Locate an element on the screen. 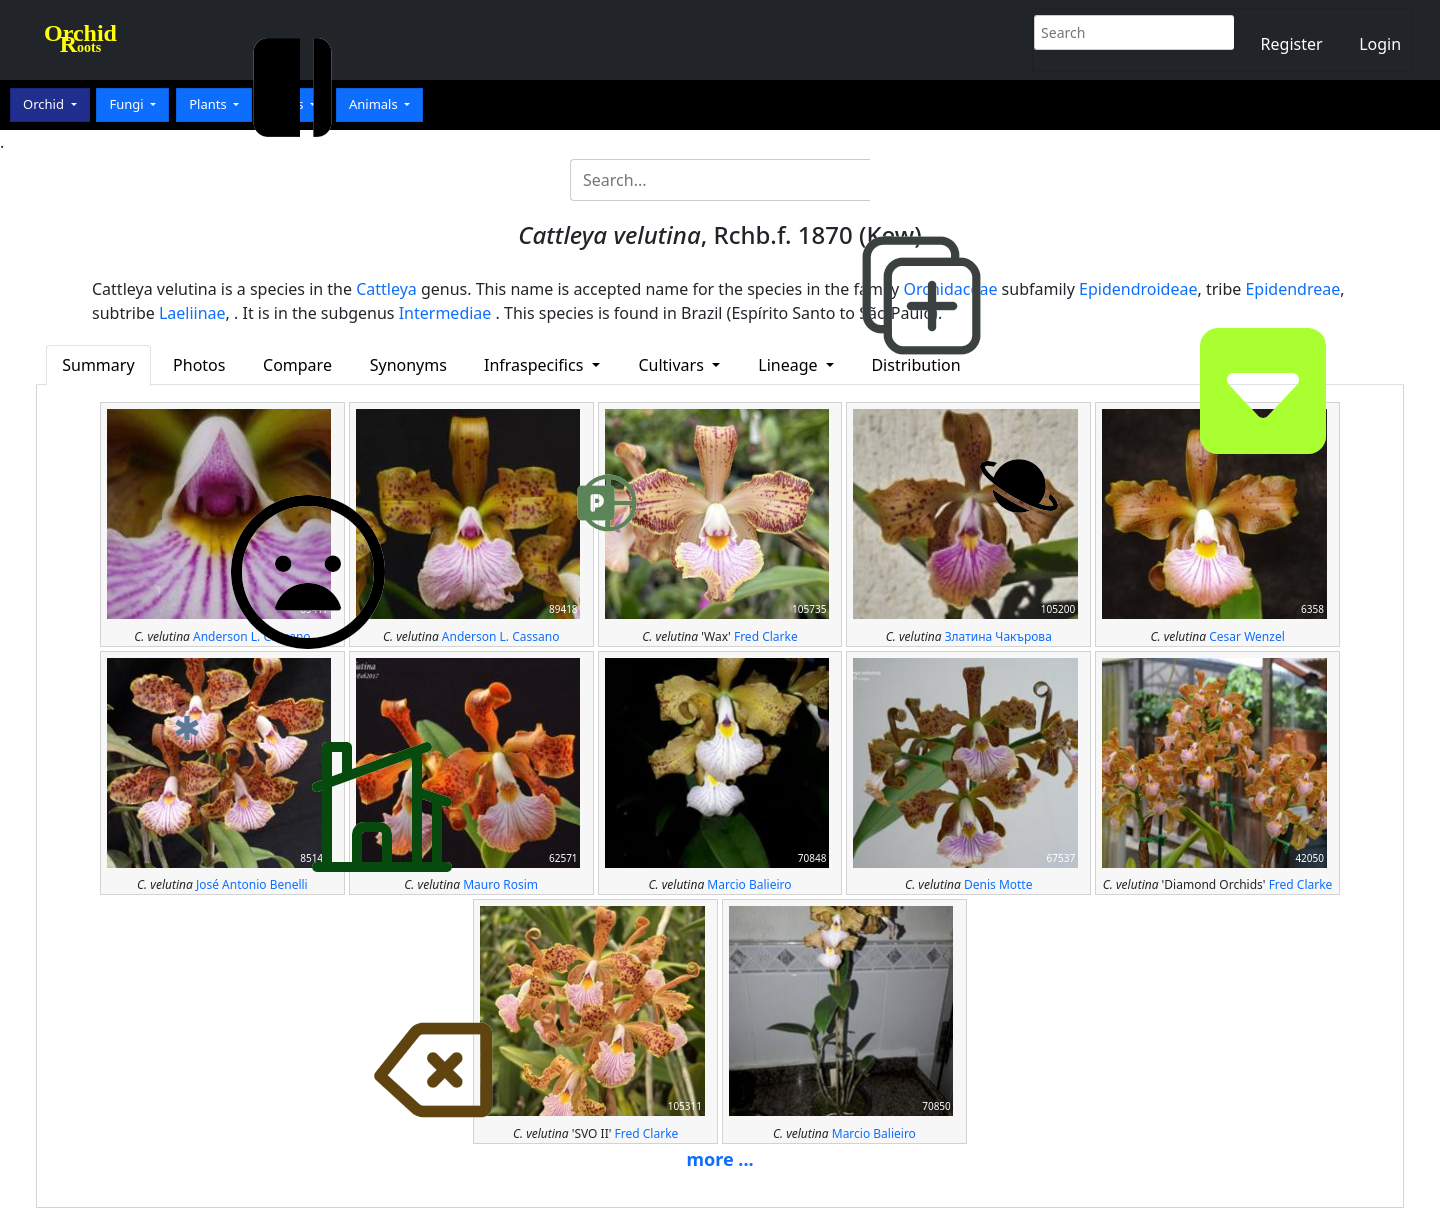 This screenshot has height=1208, width=1440. express disappointment or negative feedback is located at coordinates (308, 572).